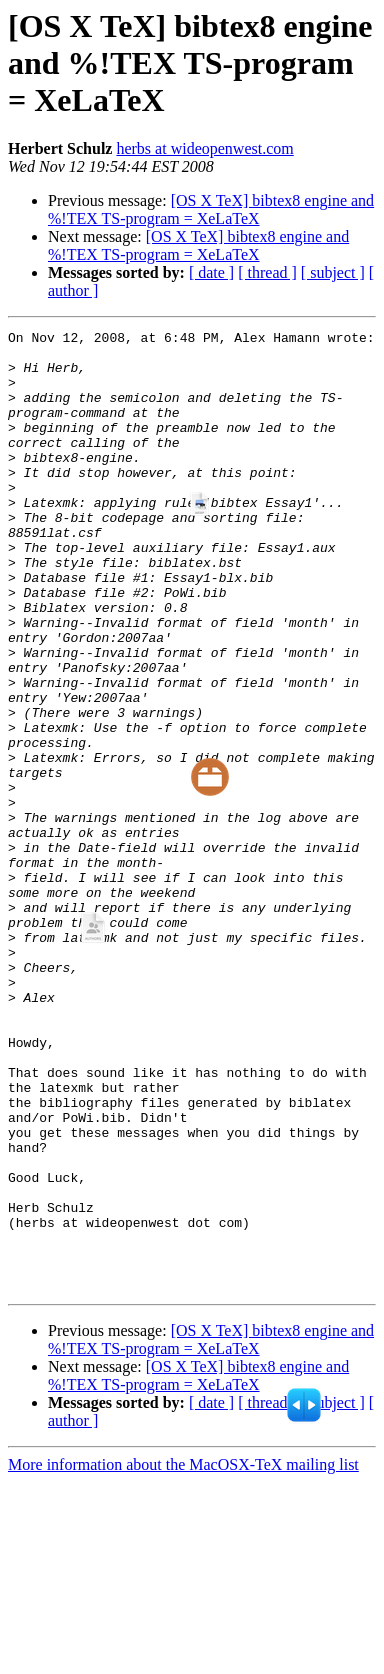 This screenshot has height=1674, width=384. What do you see at coordinates (210, 777) in the screenshot?
I see `indicates a packaged or bundled item` at bounding box center [210, 777].